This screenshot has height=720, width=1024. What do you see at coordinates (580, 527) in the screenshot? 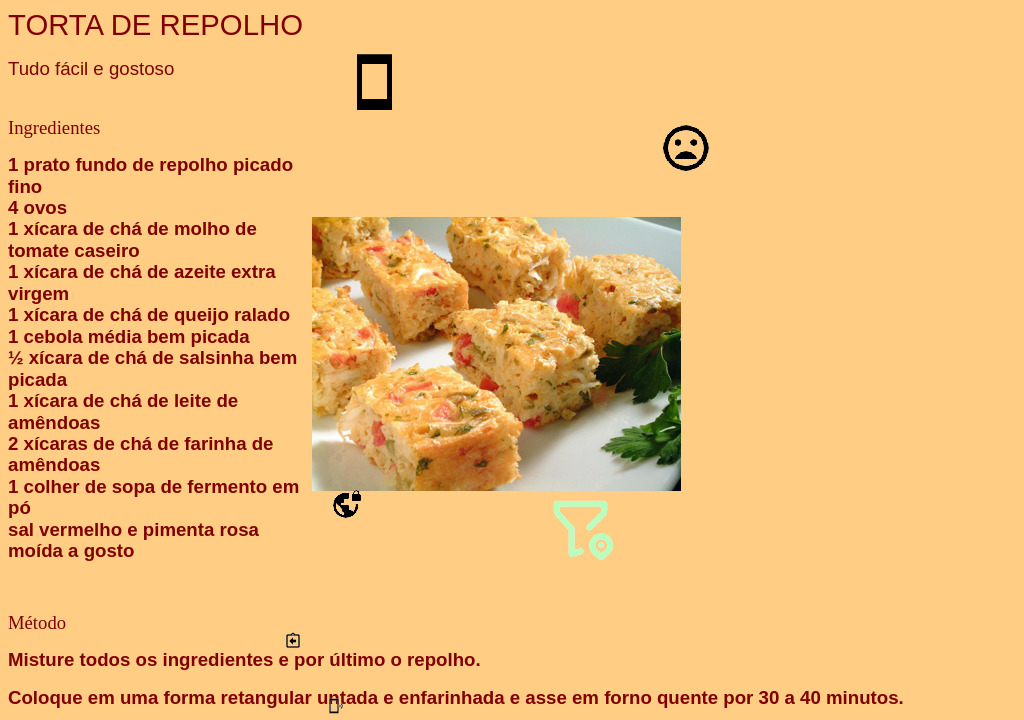
I see `pin or save current filter settings` at bounding box center [580, 527].